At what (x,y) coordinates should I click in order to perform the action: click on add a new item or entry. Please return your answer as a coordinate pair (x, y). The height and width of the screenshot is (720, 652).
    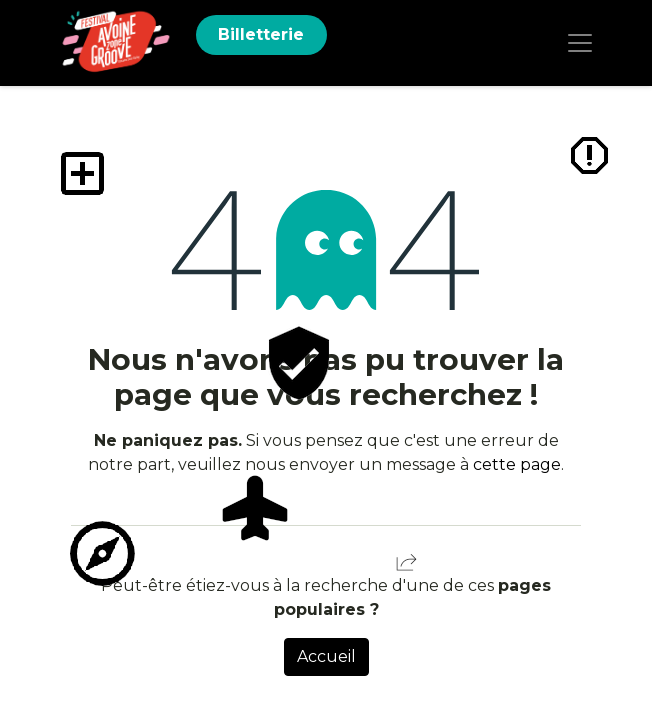
    Looking at the image, I should click on (82, 173).